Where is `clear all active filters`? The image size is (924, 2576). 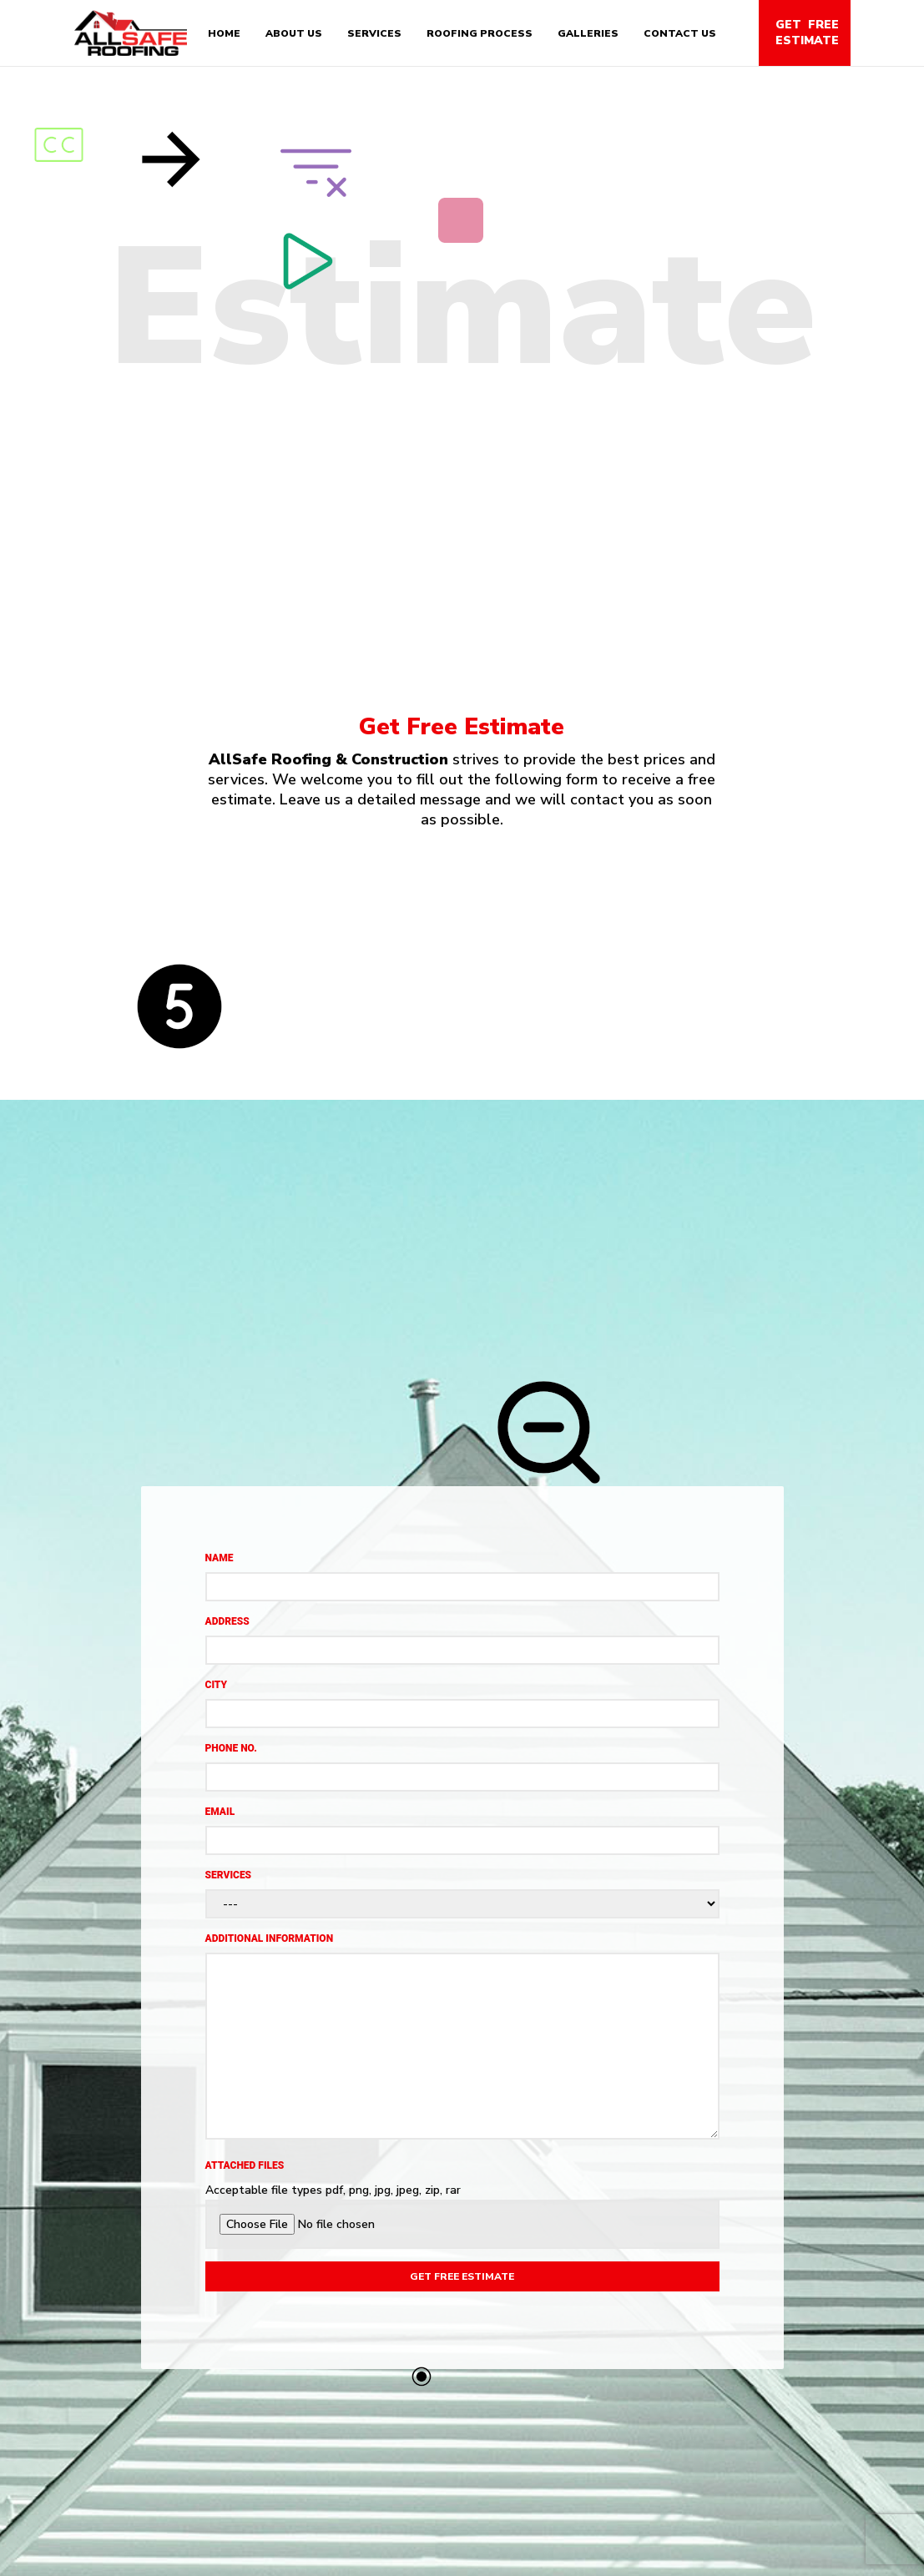
clear all active filters is located at coordinates (316, 164).